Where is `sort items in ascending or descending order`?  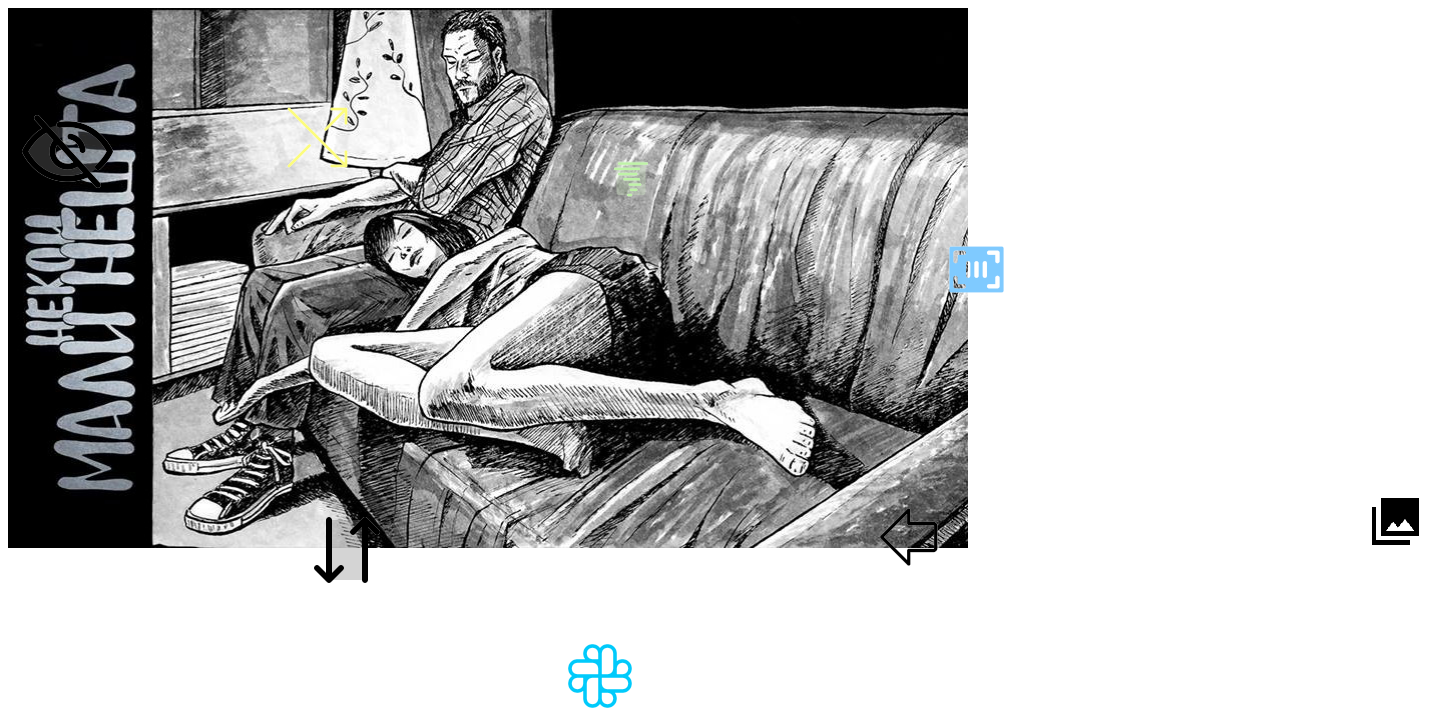
sort items in ascending or descending order is located at coordinates (347, 550).